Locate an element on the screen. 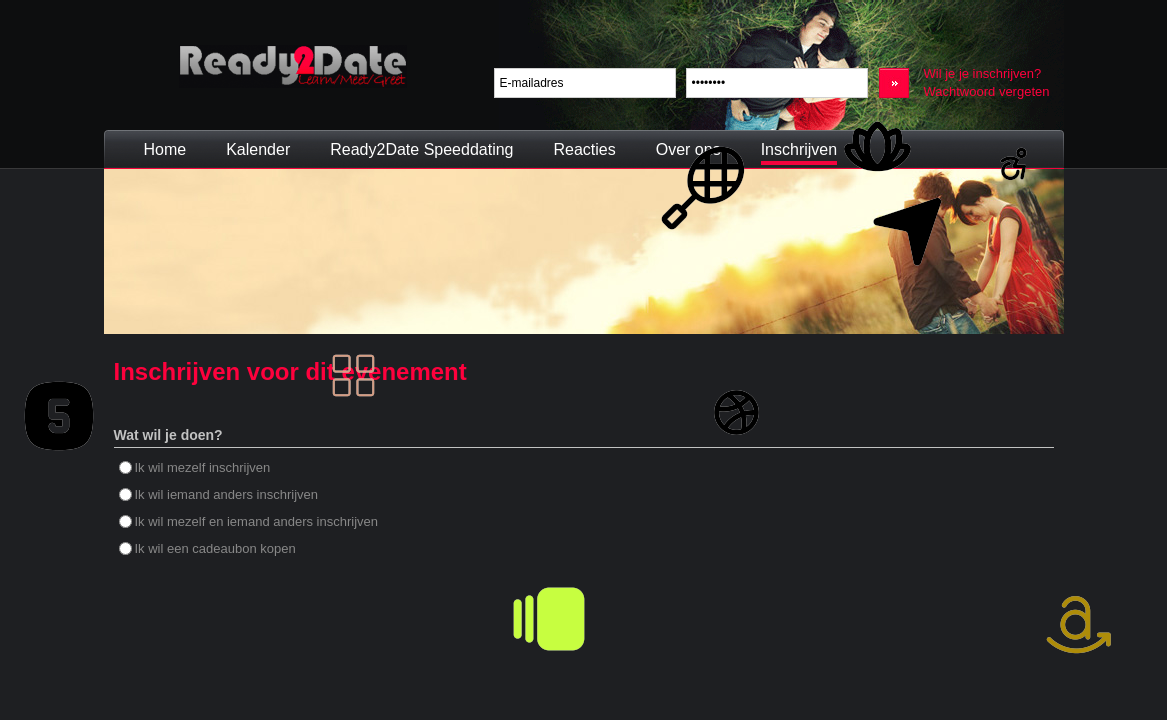 Image resolution: width=1167 pixels, height=720 pixels. view version history is located at coordinates (549, 619).